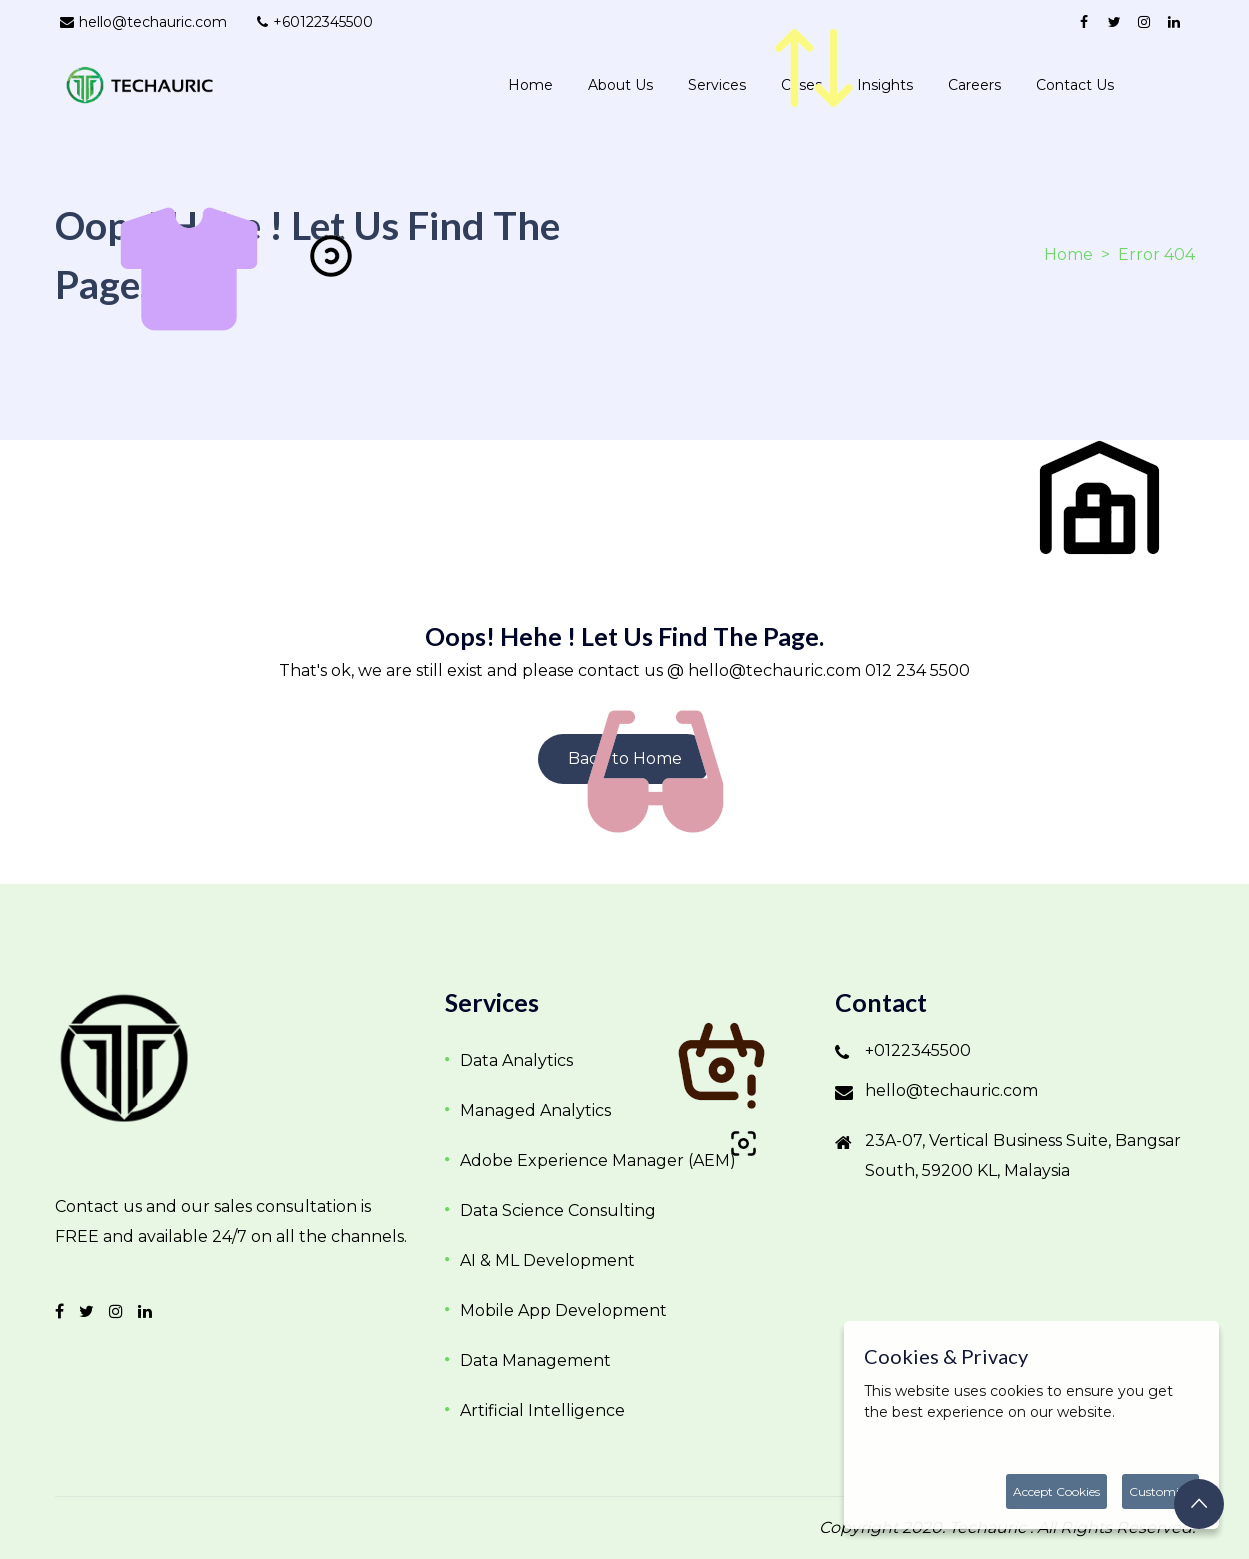  Describe the element at coordinates (1099, 494) in the screenshot. I see `access warehouse inventory` at that location.